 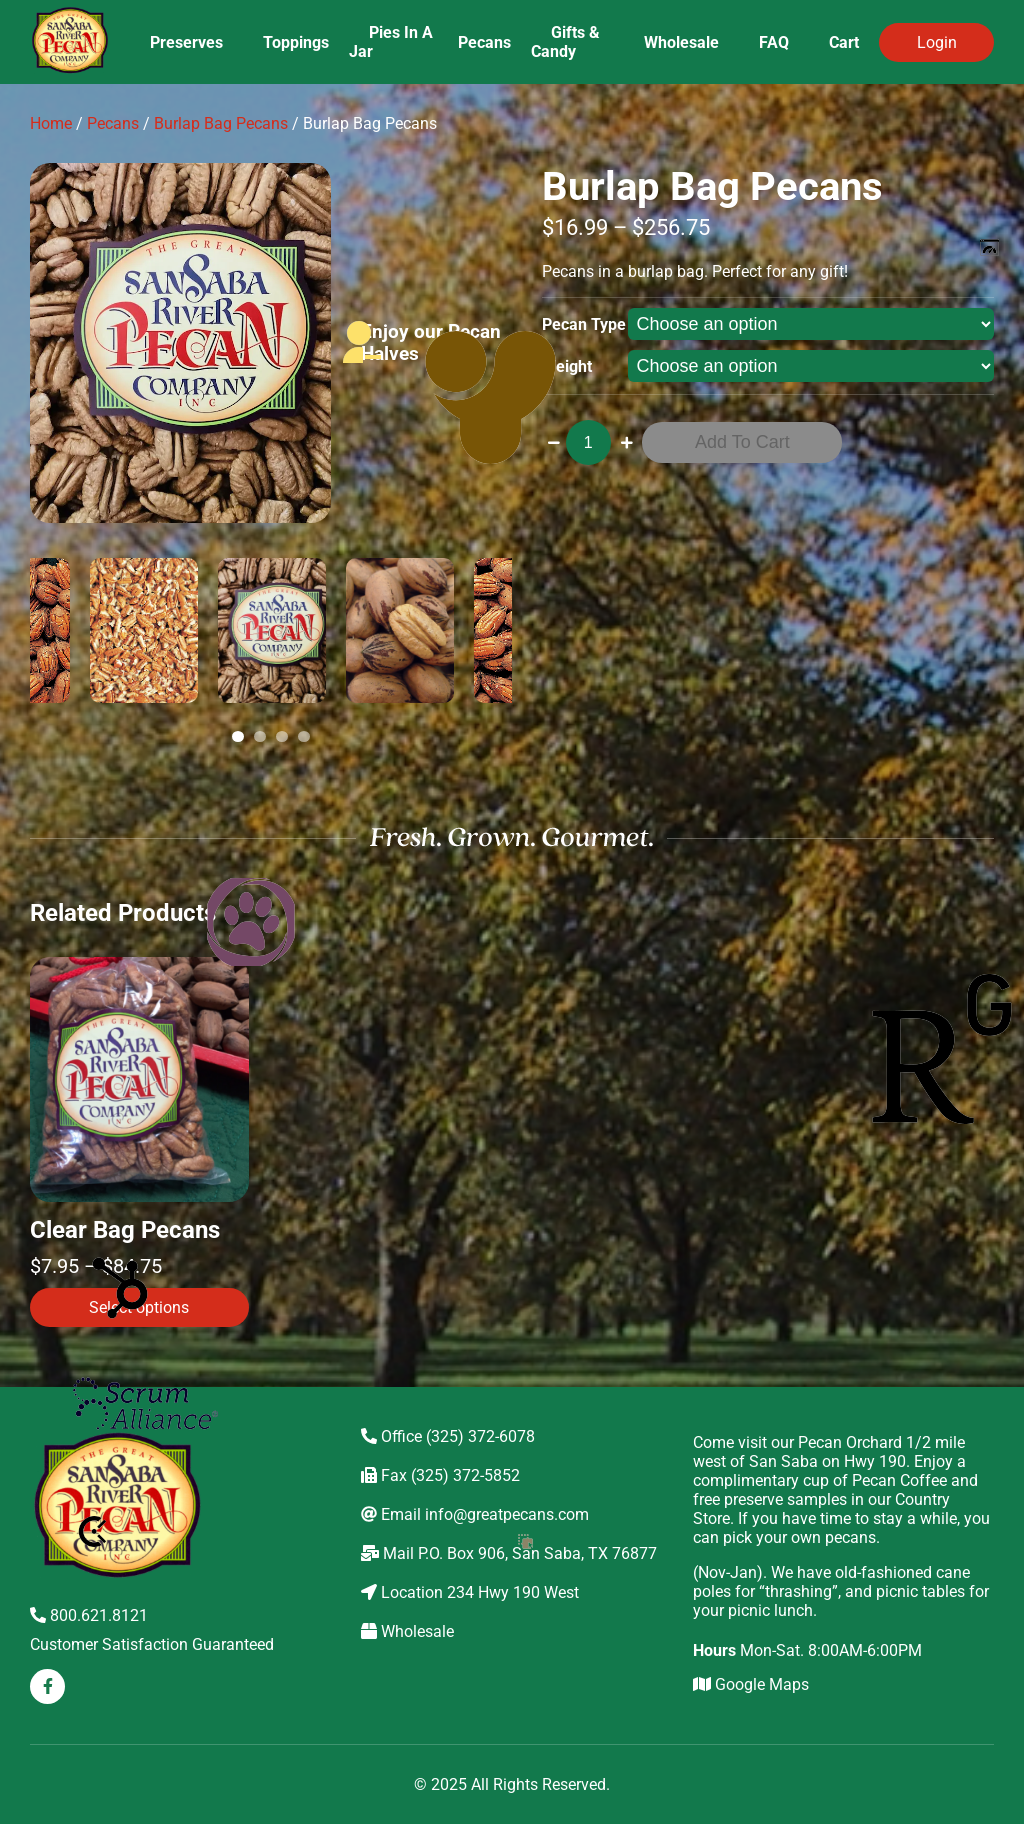 I want to click on open HubSpot integration, so click(x=120, y=1288).